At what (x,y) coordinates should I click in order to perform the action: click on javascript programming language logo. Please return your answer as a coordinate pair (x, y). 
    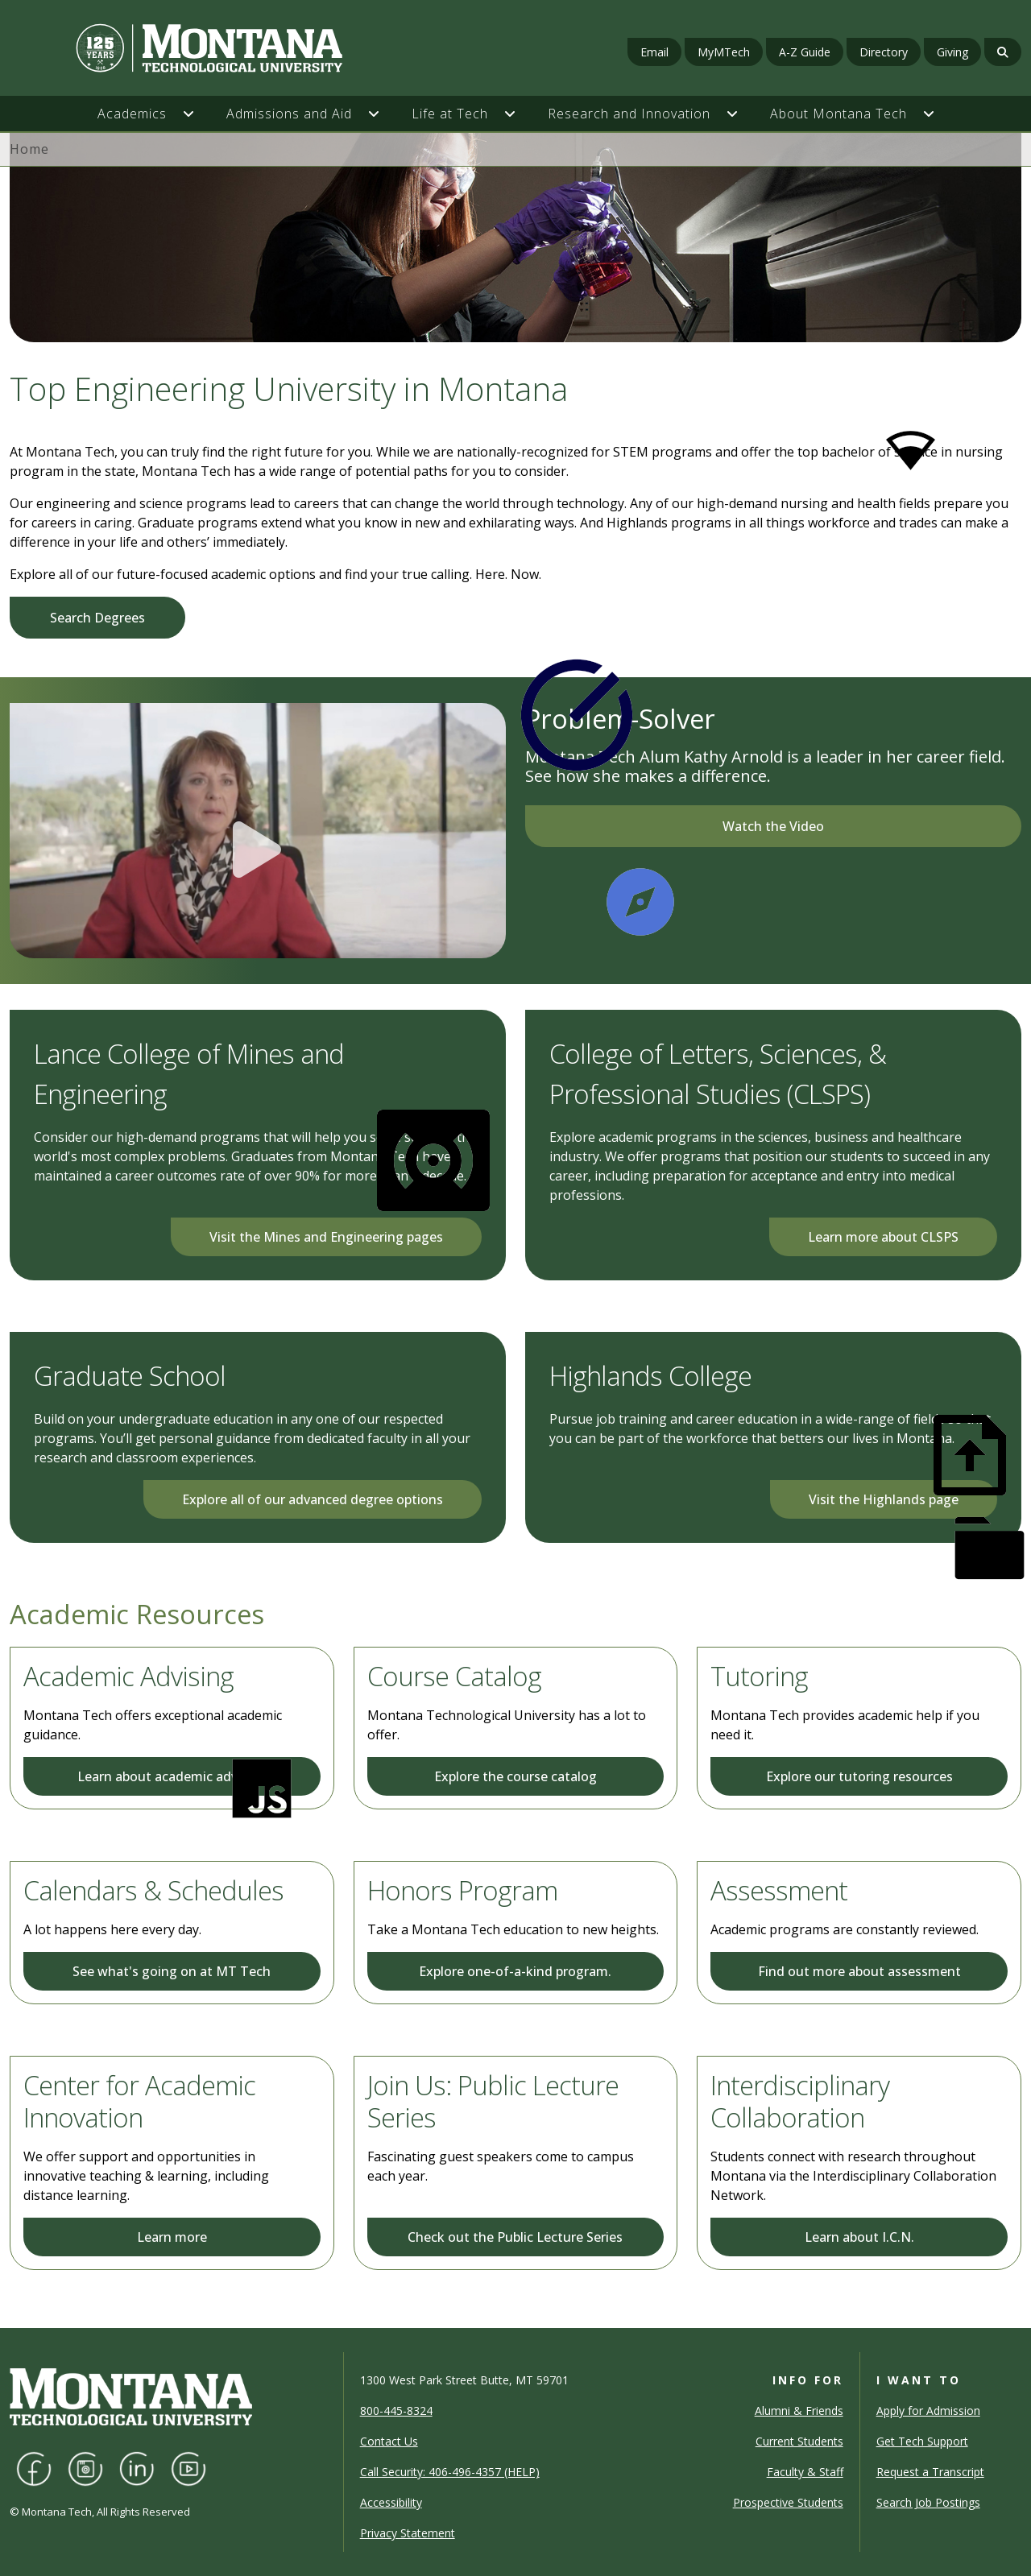
    Looking at the image, I should click on (262, 1788).